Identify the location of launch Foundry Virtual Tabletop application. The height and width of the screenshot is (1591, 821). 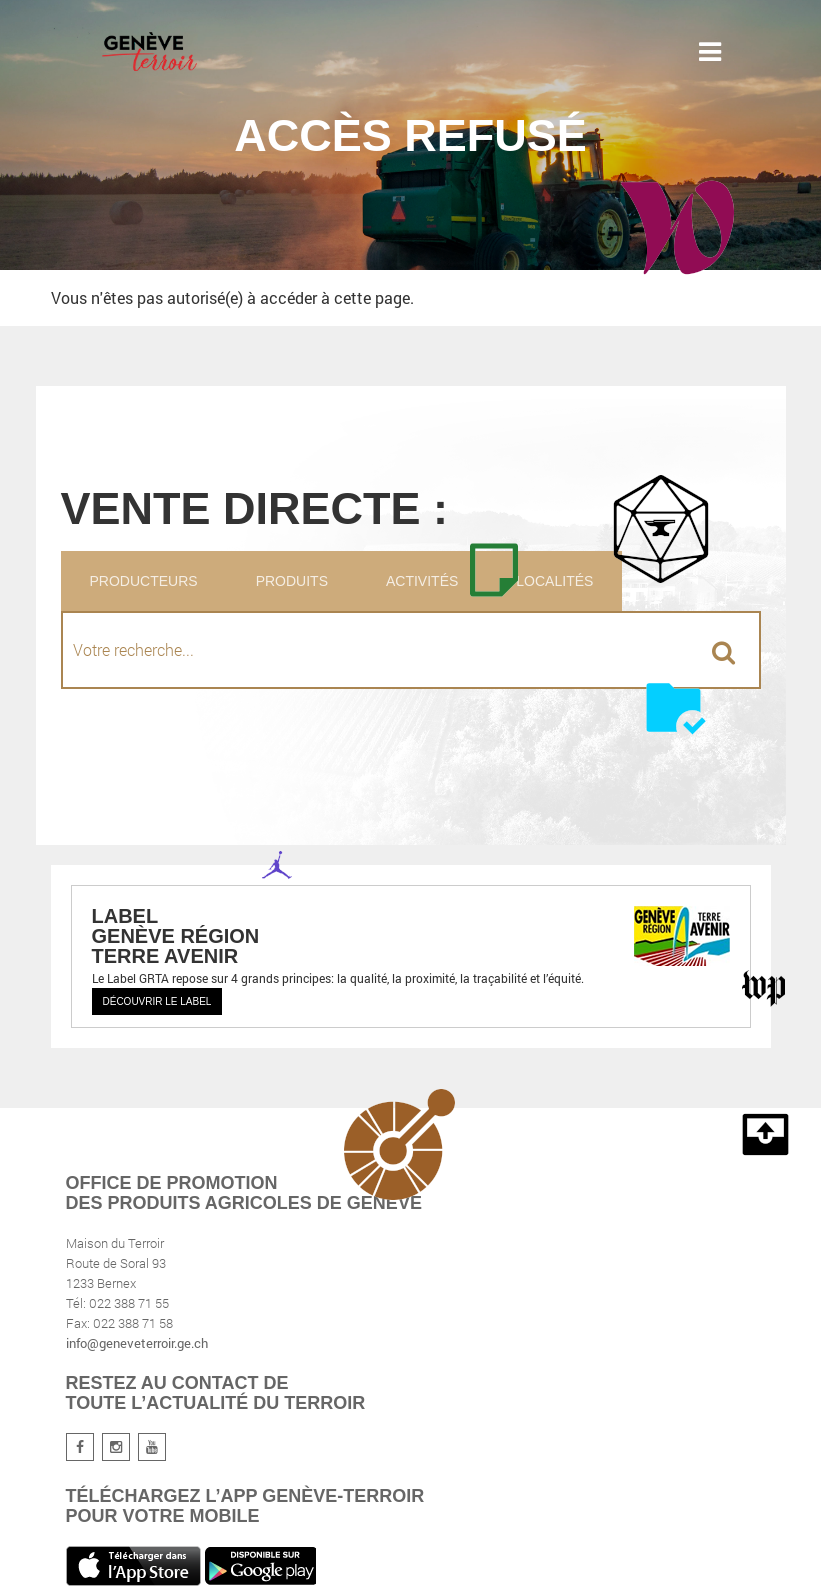
(661, 529).